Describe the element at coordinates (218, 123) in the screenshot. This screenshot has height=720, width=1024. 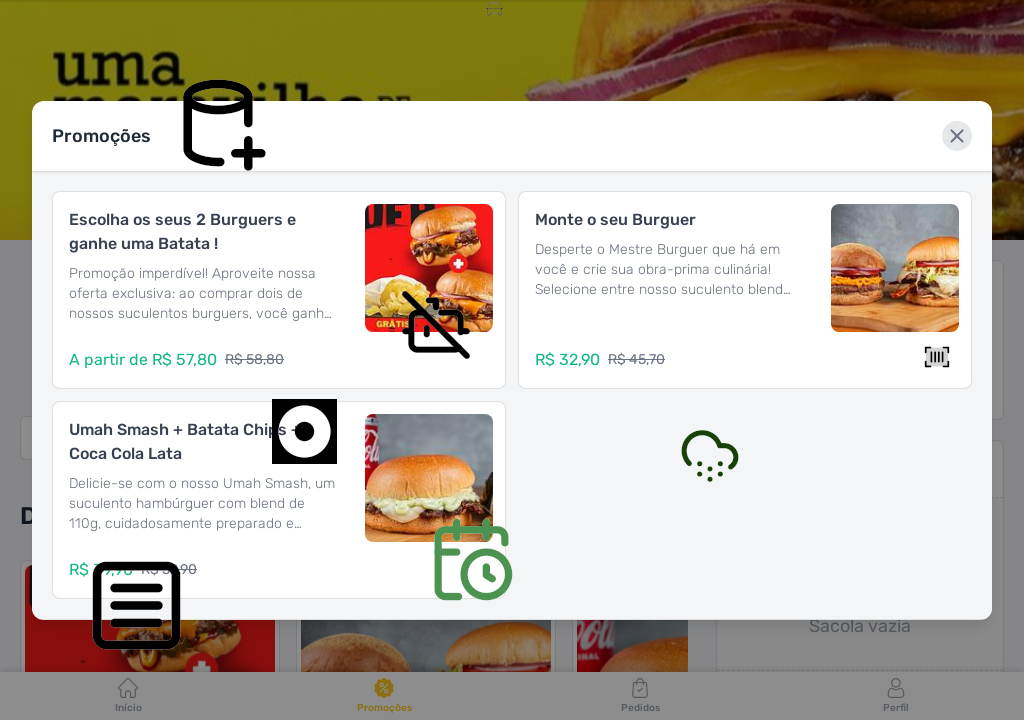
I see `add a new database or storage container` at that location.